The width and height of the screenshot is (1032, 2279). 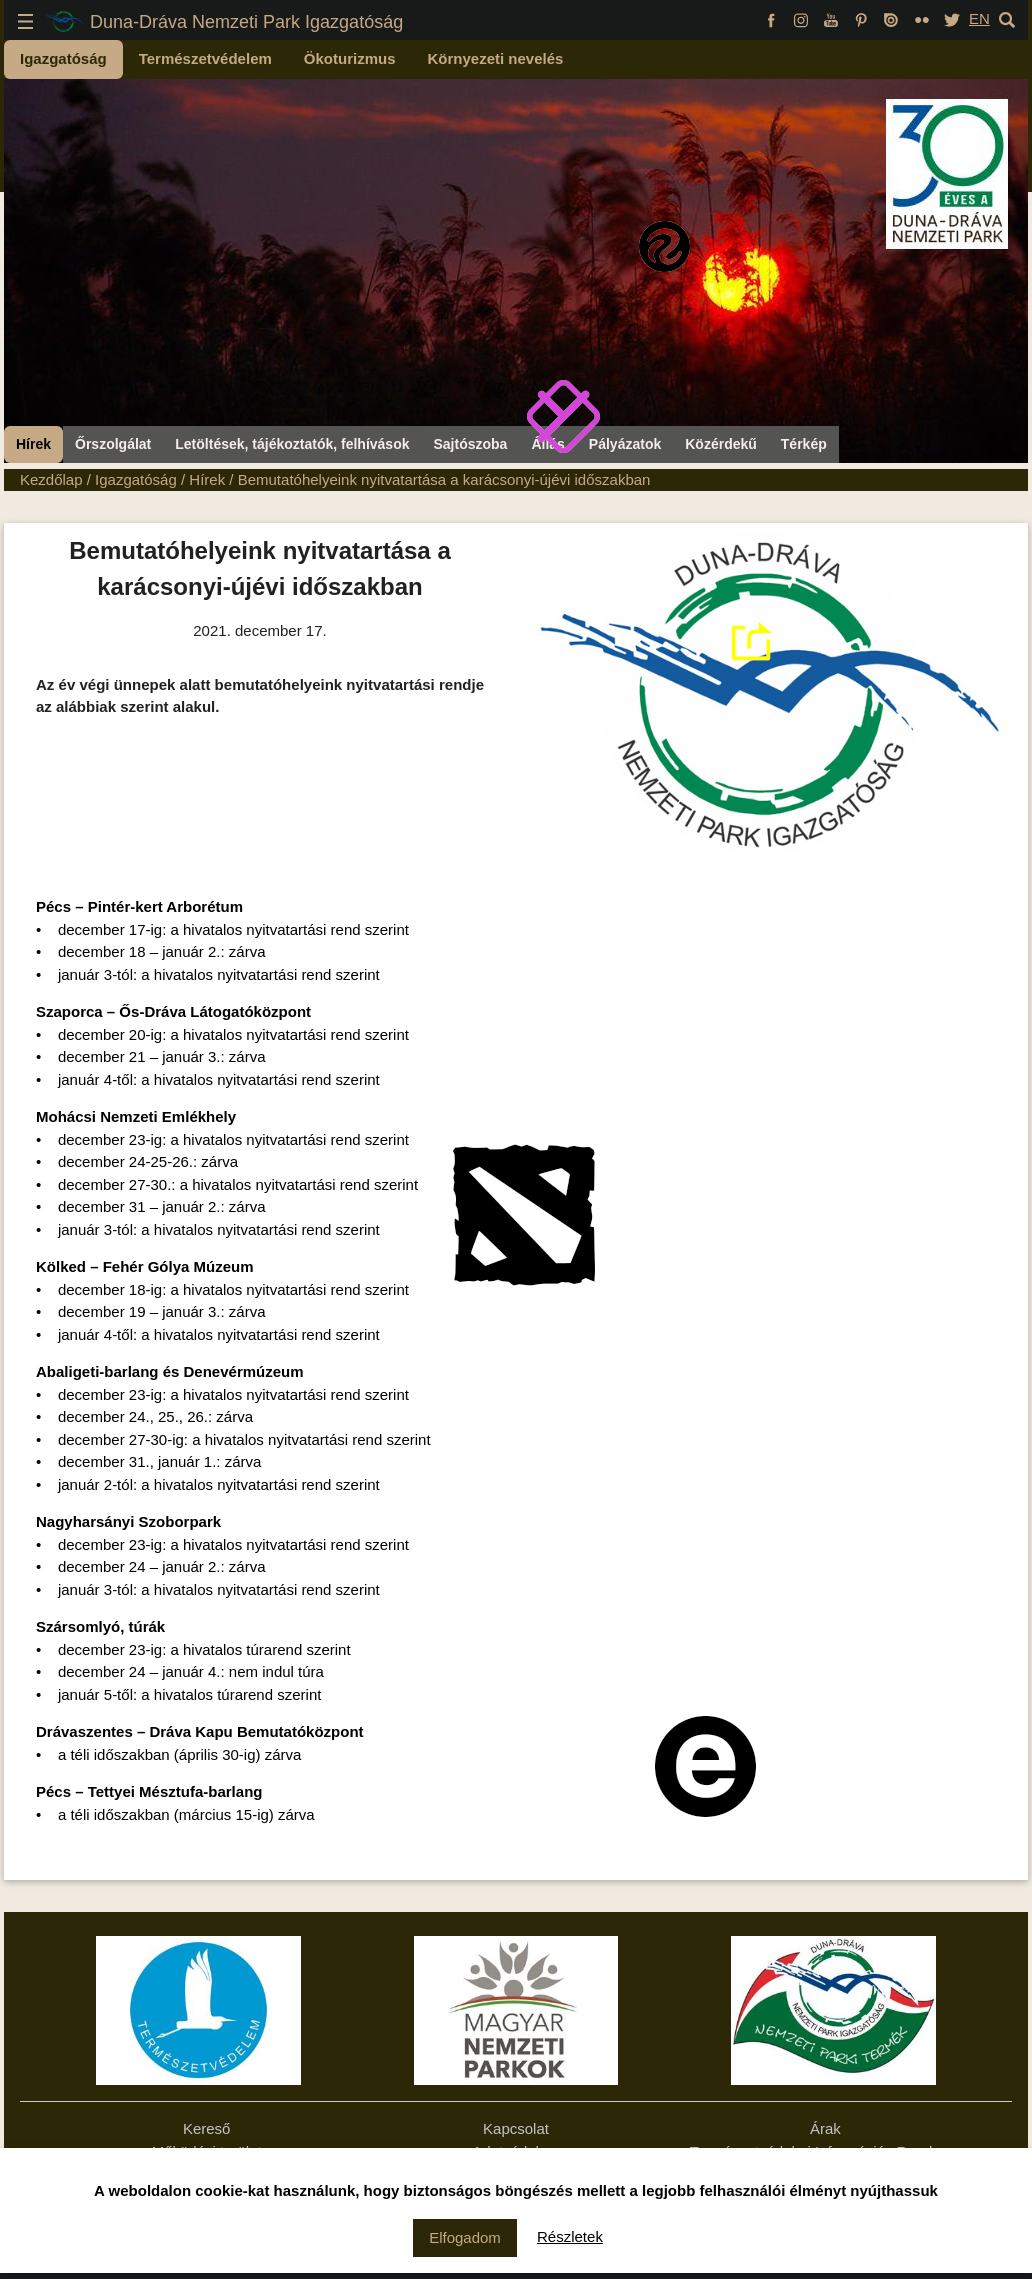 What do you see at coordinates (751, 643) in the screenshot?
I see `share content to another app or platform` at bounding box center [751, 643].